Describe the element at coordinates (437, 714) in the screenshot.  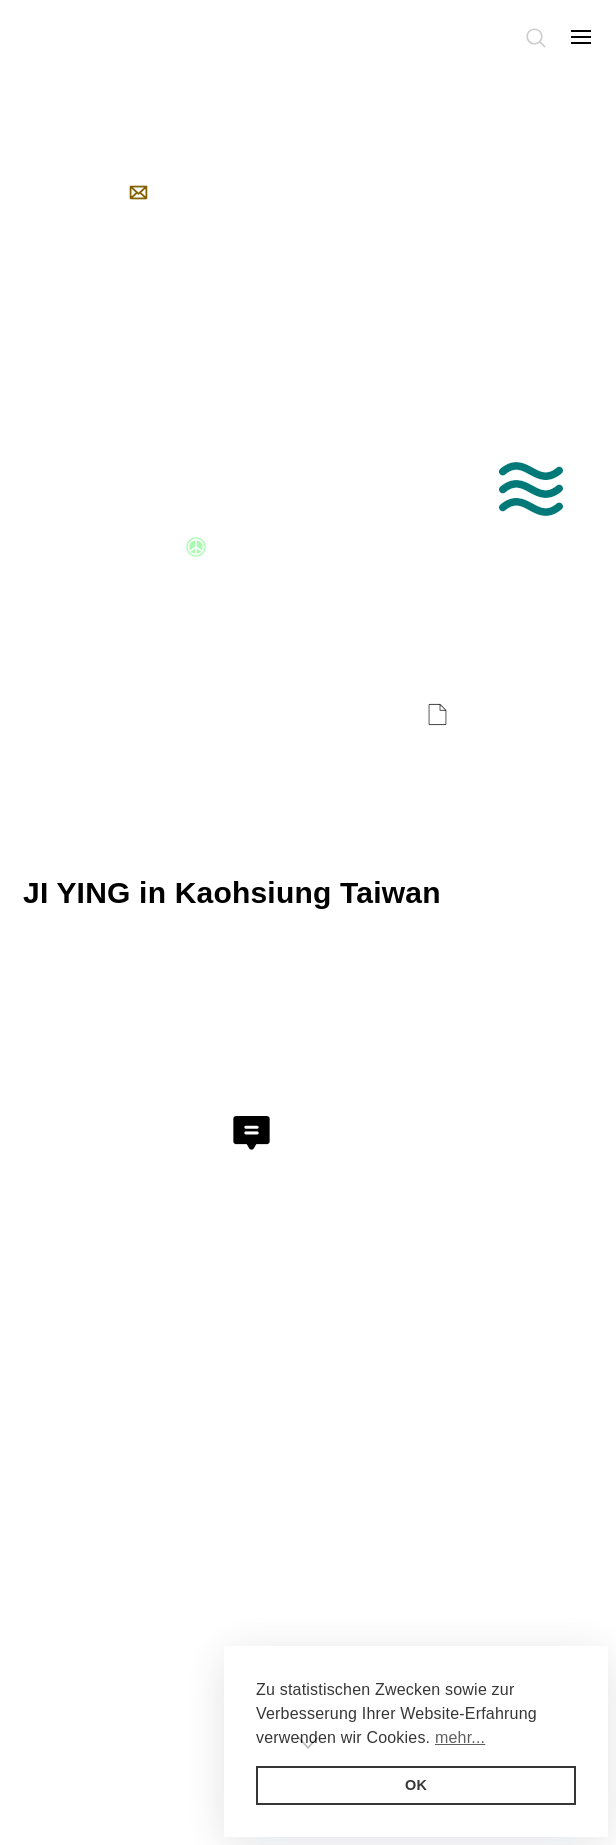
I see `view or open a file` at that location.